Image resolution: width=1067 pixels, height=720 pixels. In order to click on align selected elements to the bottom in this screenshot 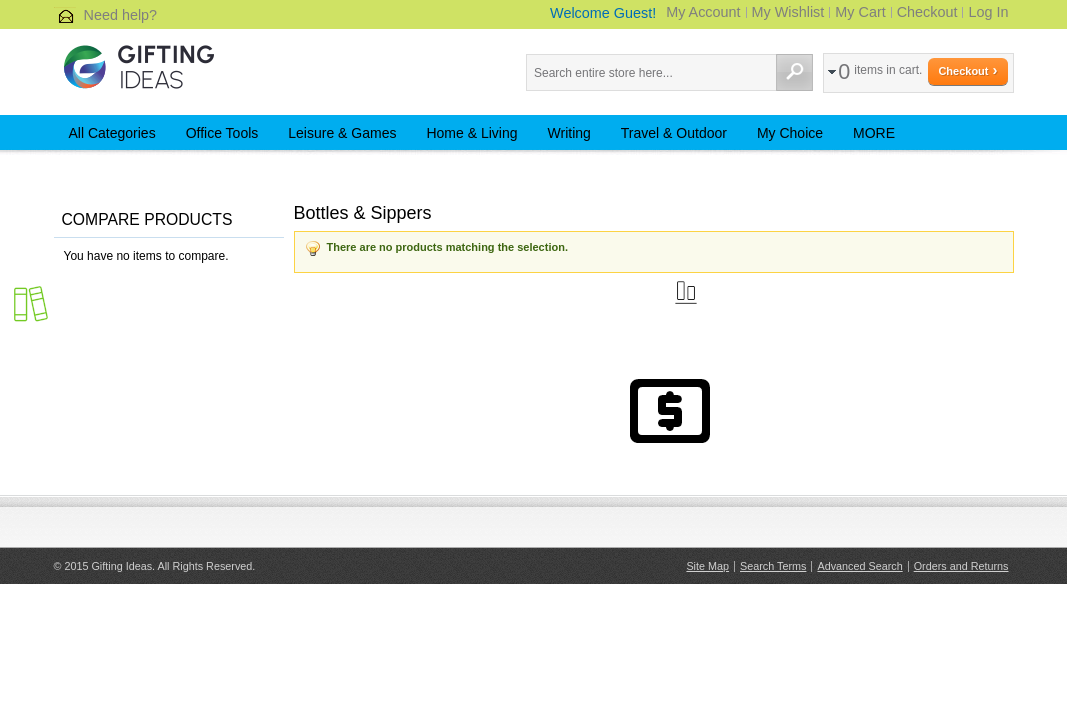, I will do `click(686, 293)`.